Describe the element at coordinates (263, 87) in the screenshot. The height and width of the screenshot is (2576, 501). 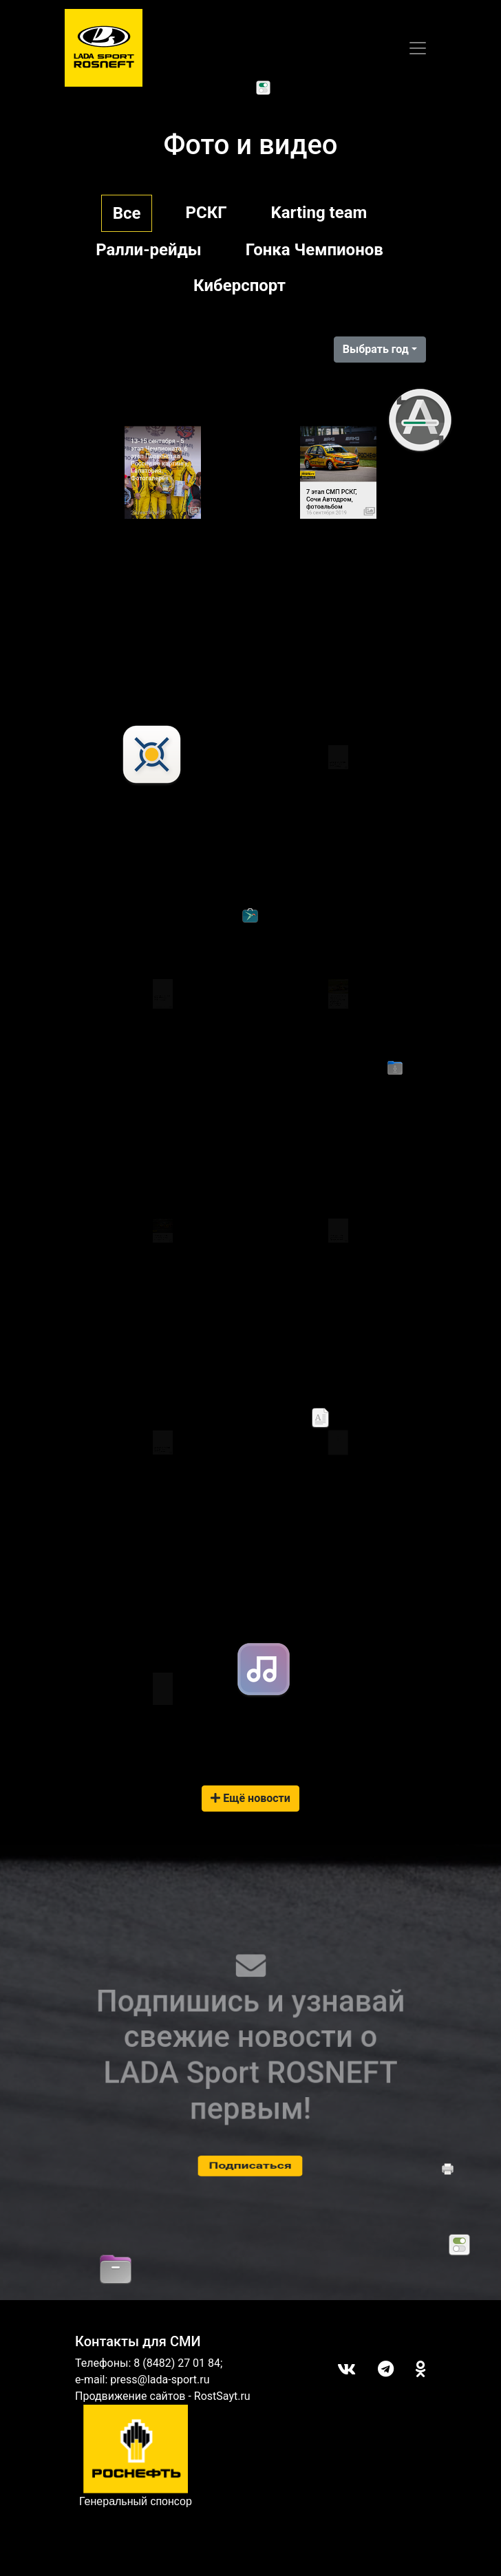
I see `open gnome tweaks application` at that location.